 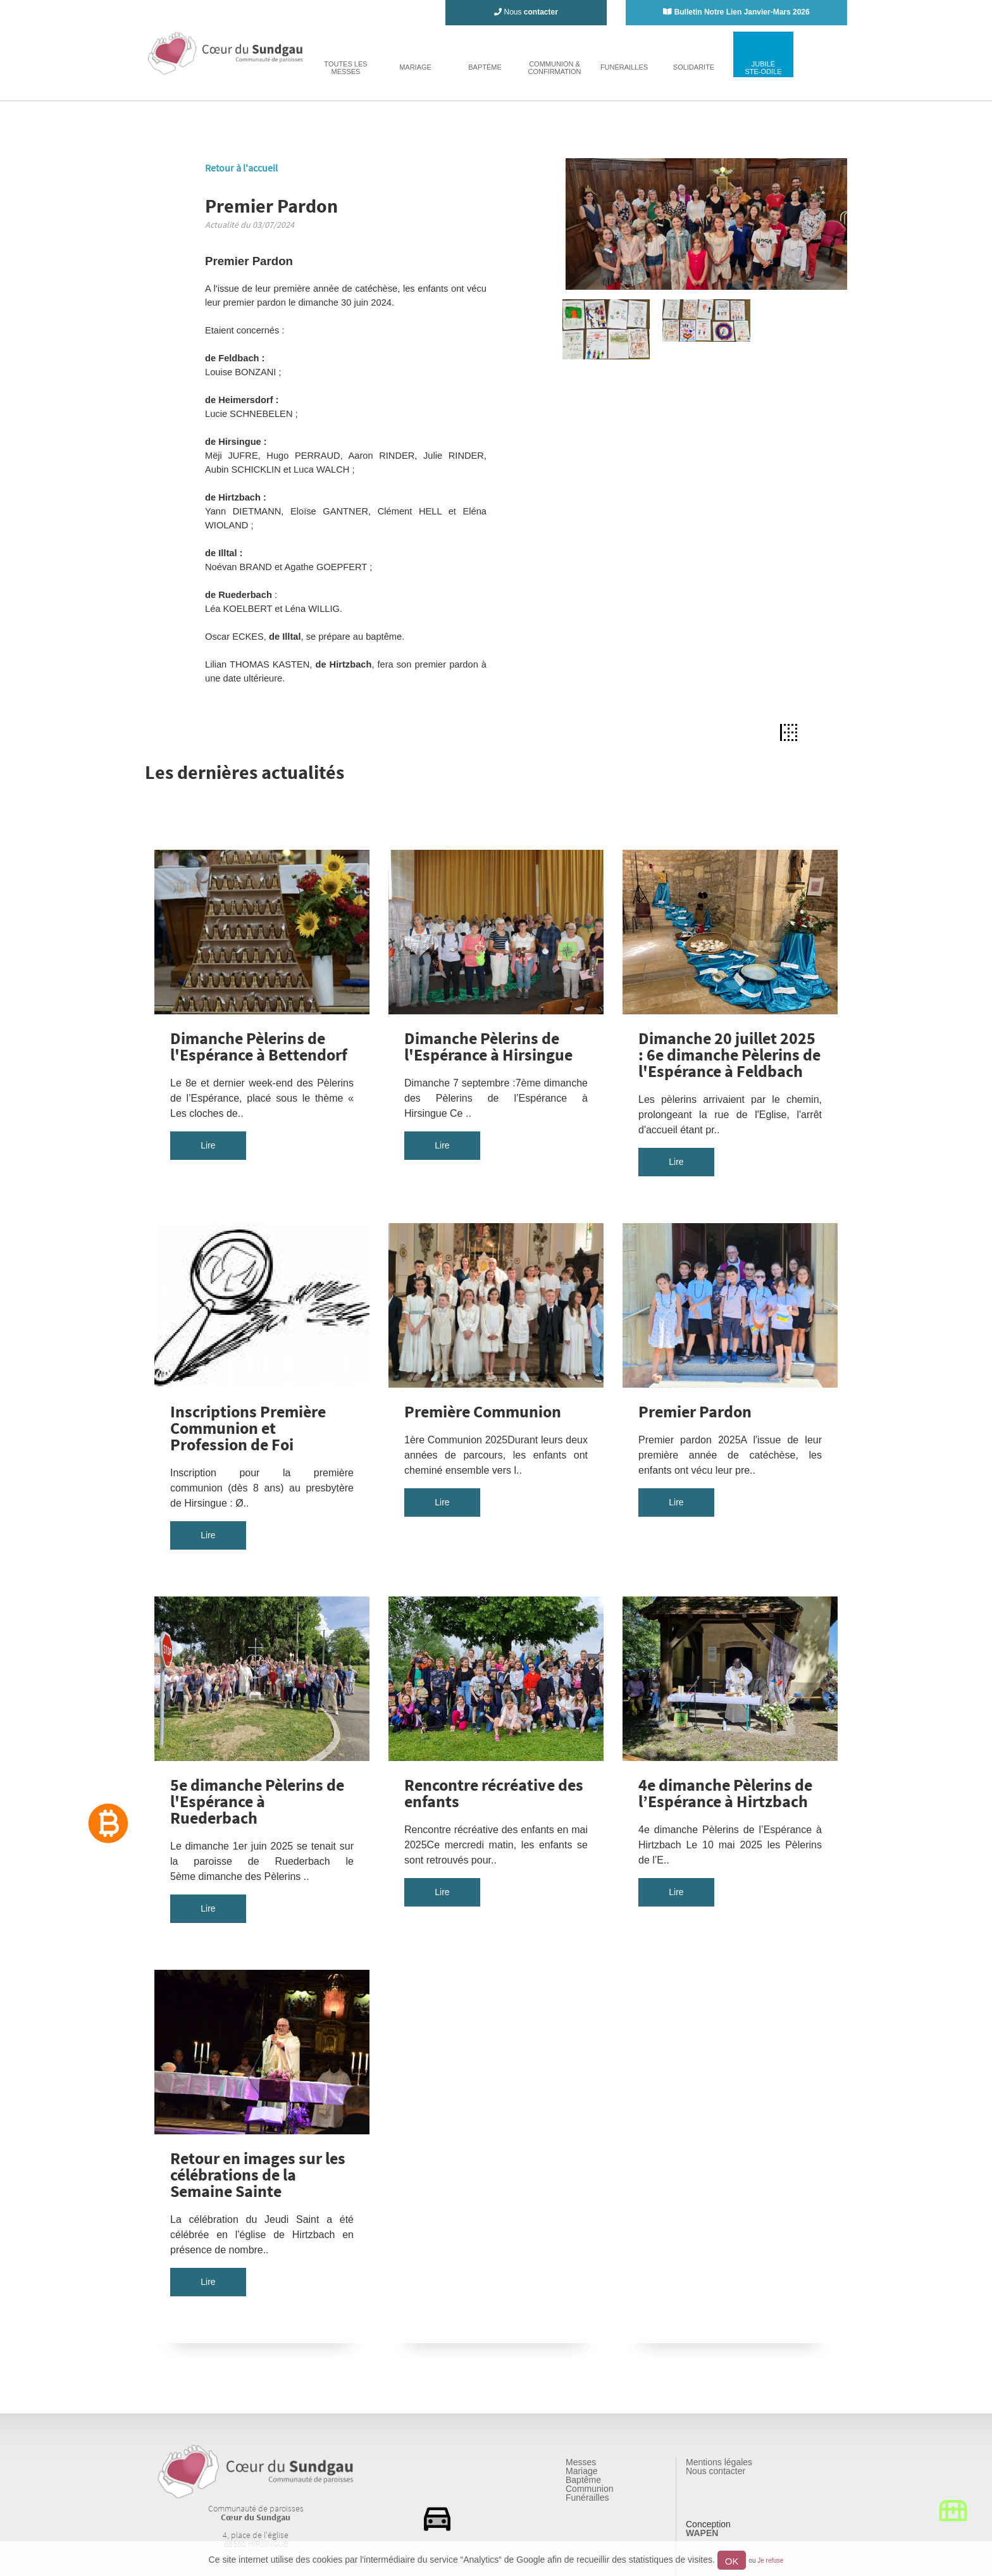 I want to click on apply border to left edge of cell or element, so click(x=788, y=732).